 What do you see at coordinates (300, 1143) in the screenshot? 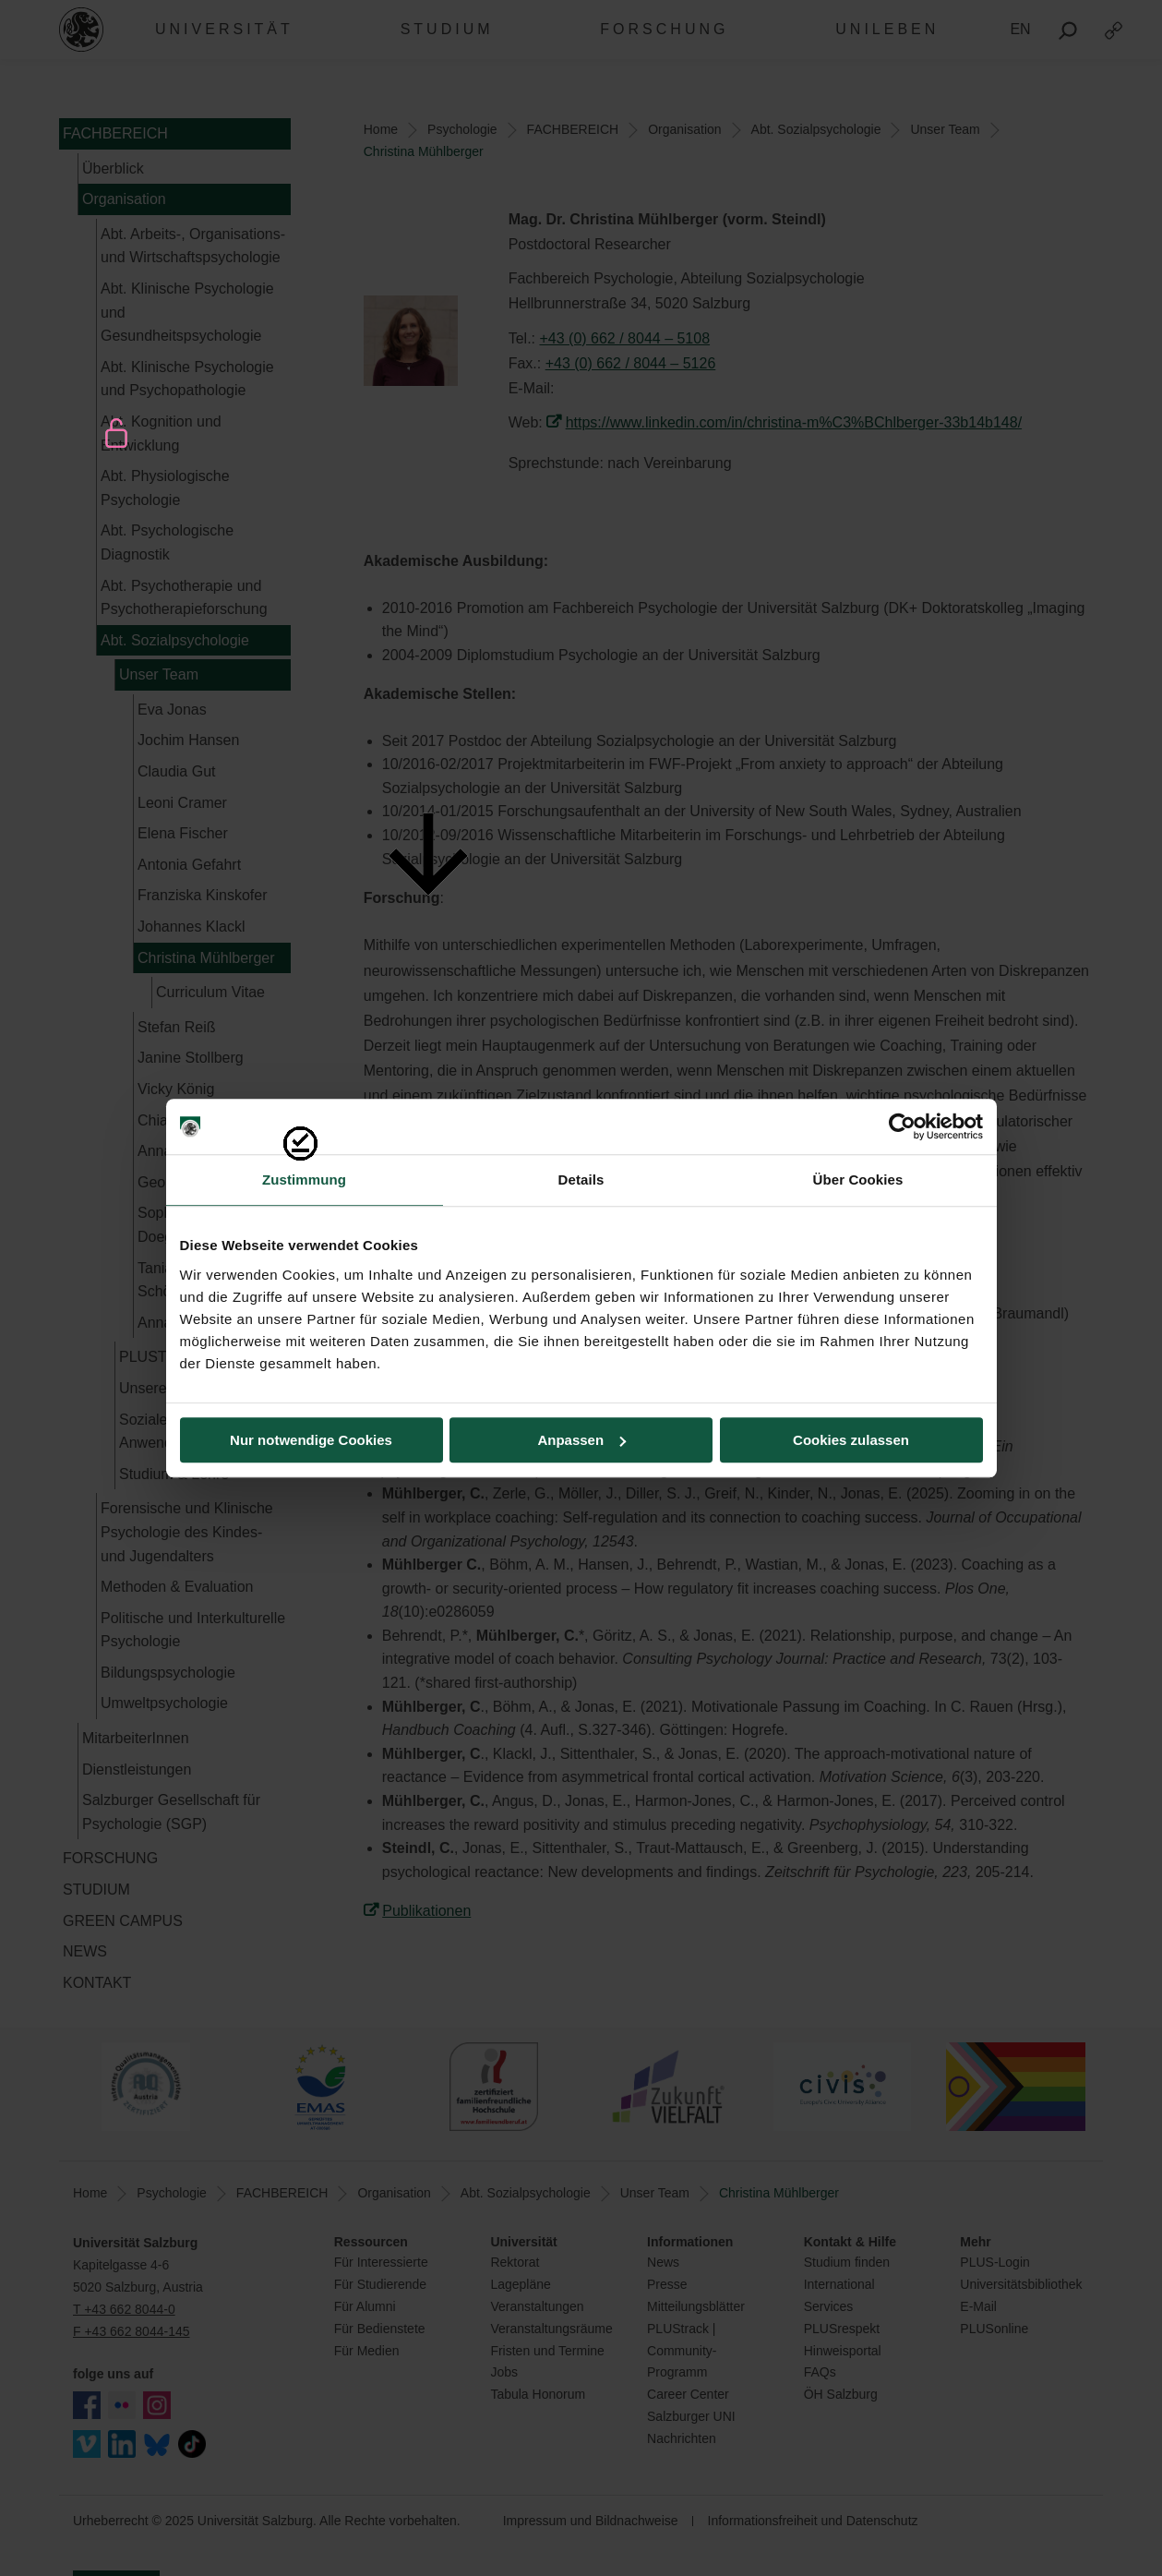
I see `indicates content is available offline` at bounding box center [300, 1143].